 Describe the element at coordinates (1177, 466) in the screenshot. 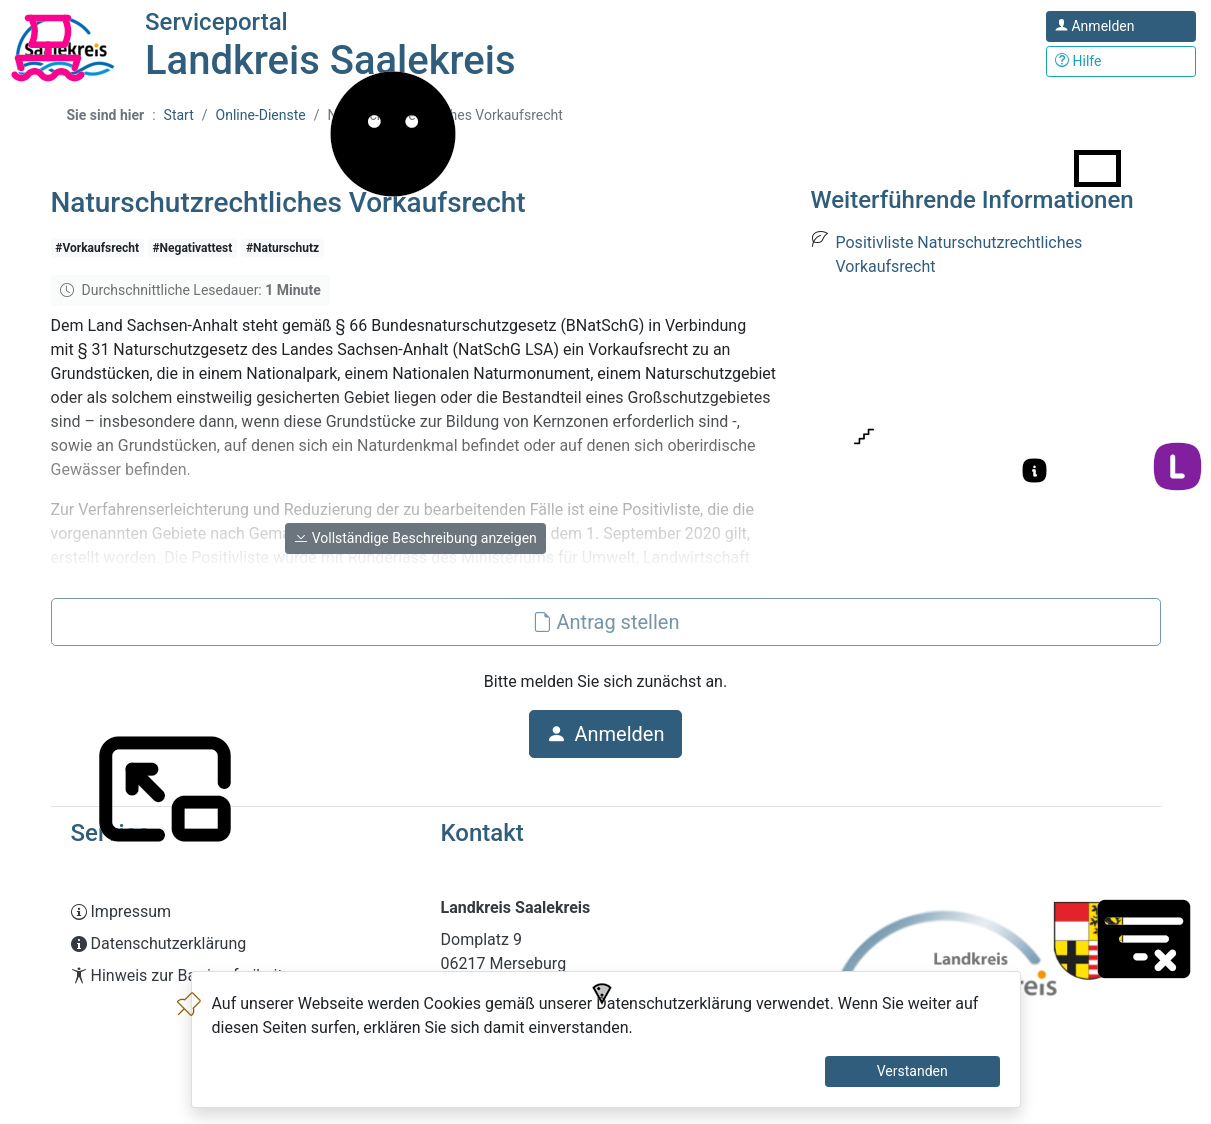

I see `indicates items or options starting with the letter "L"` at that location.